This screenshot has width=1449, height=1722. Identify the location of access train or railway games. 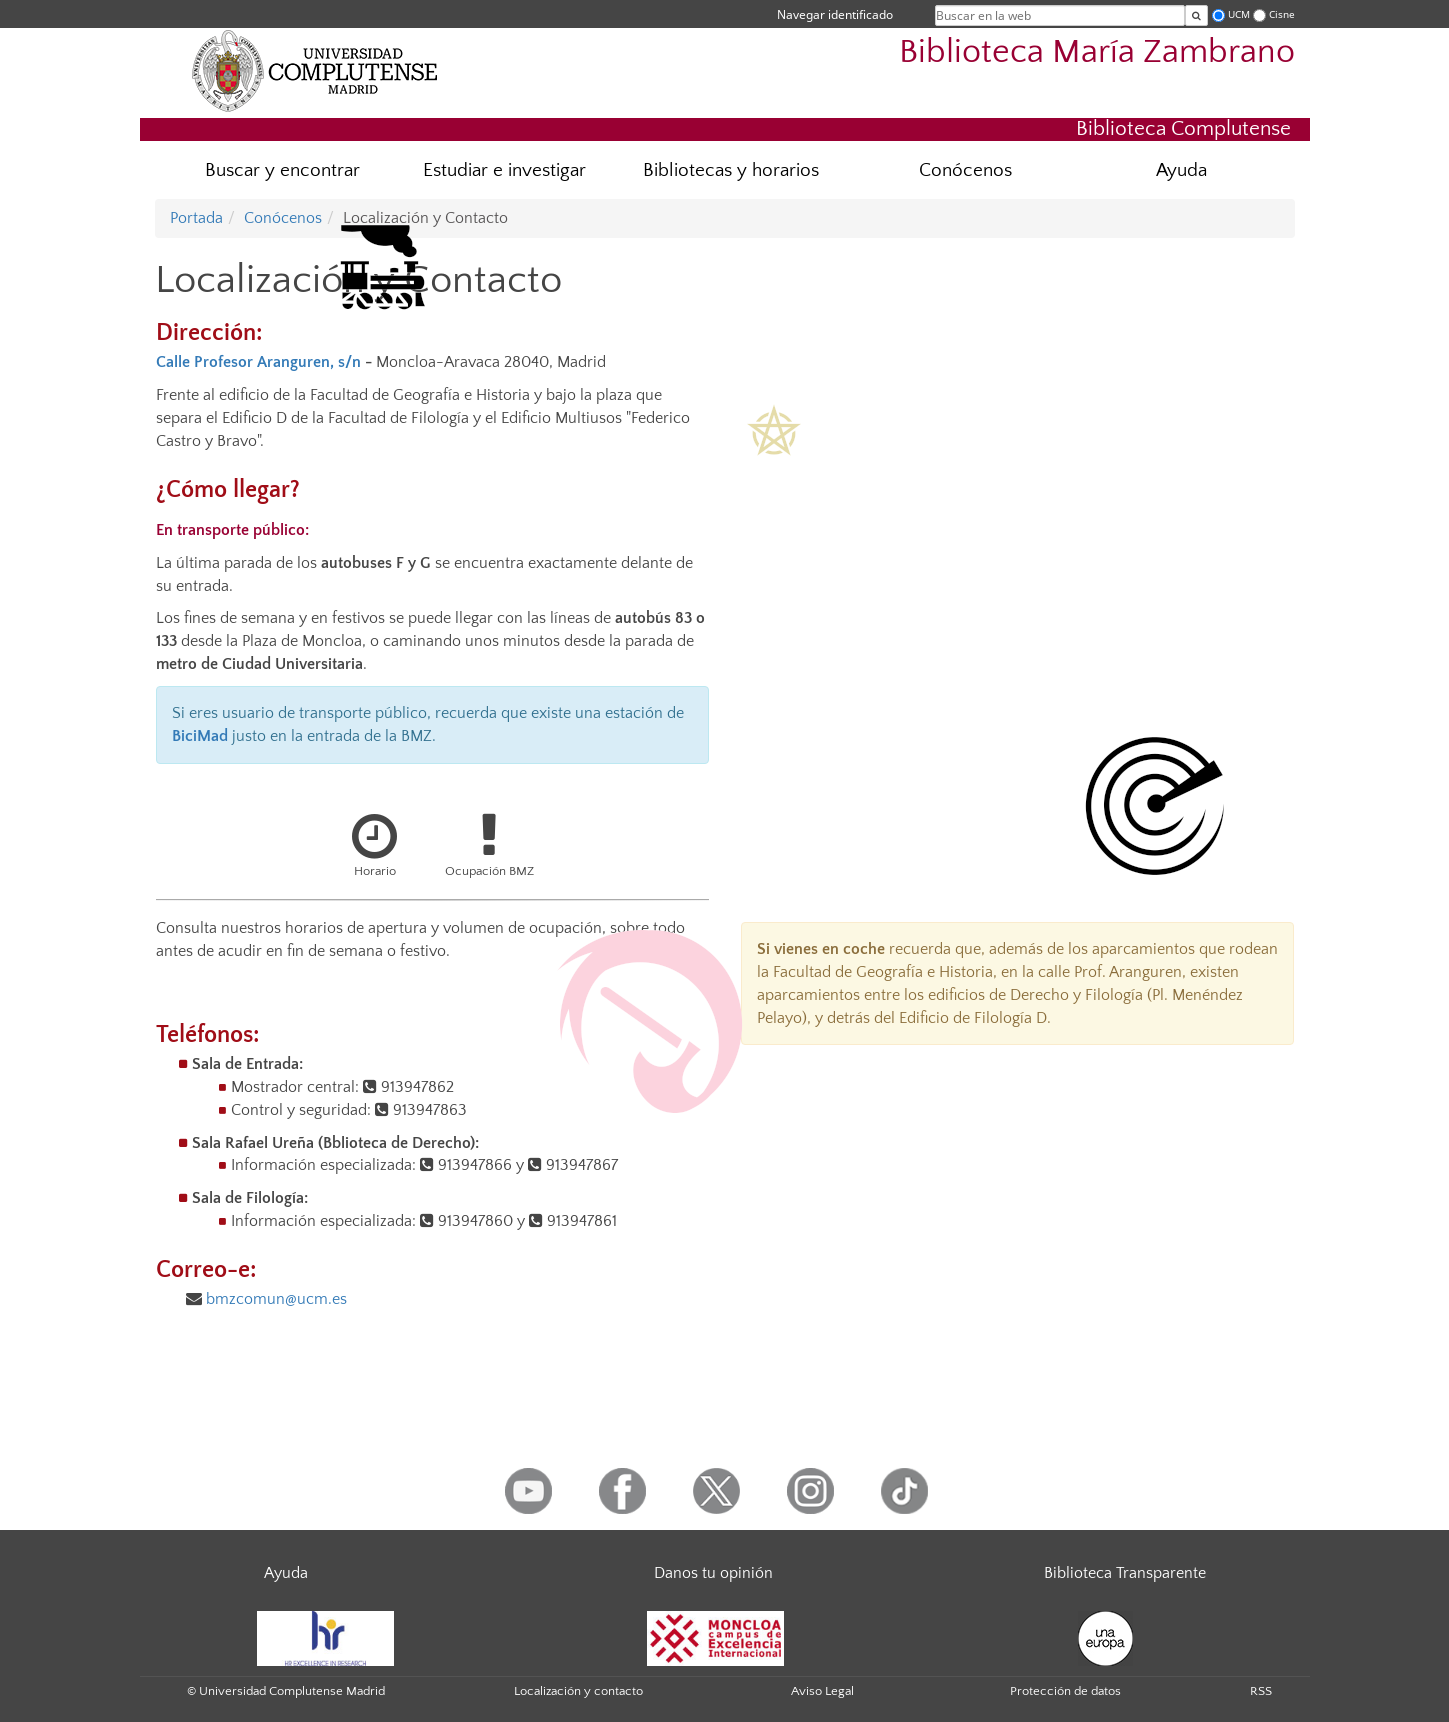
(383, 267).